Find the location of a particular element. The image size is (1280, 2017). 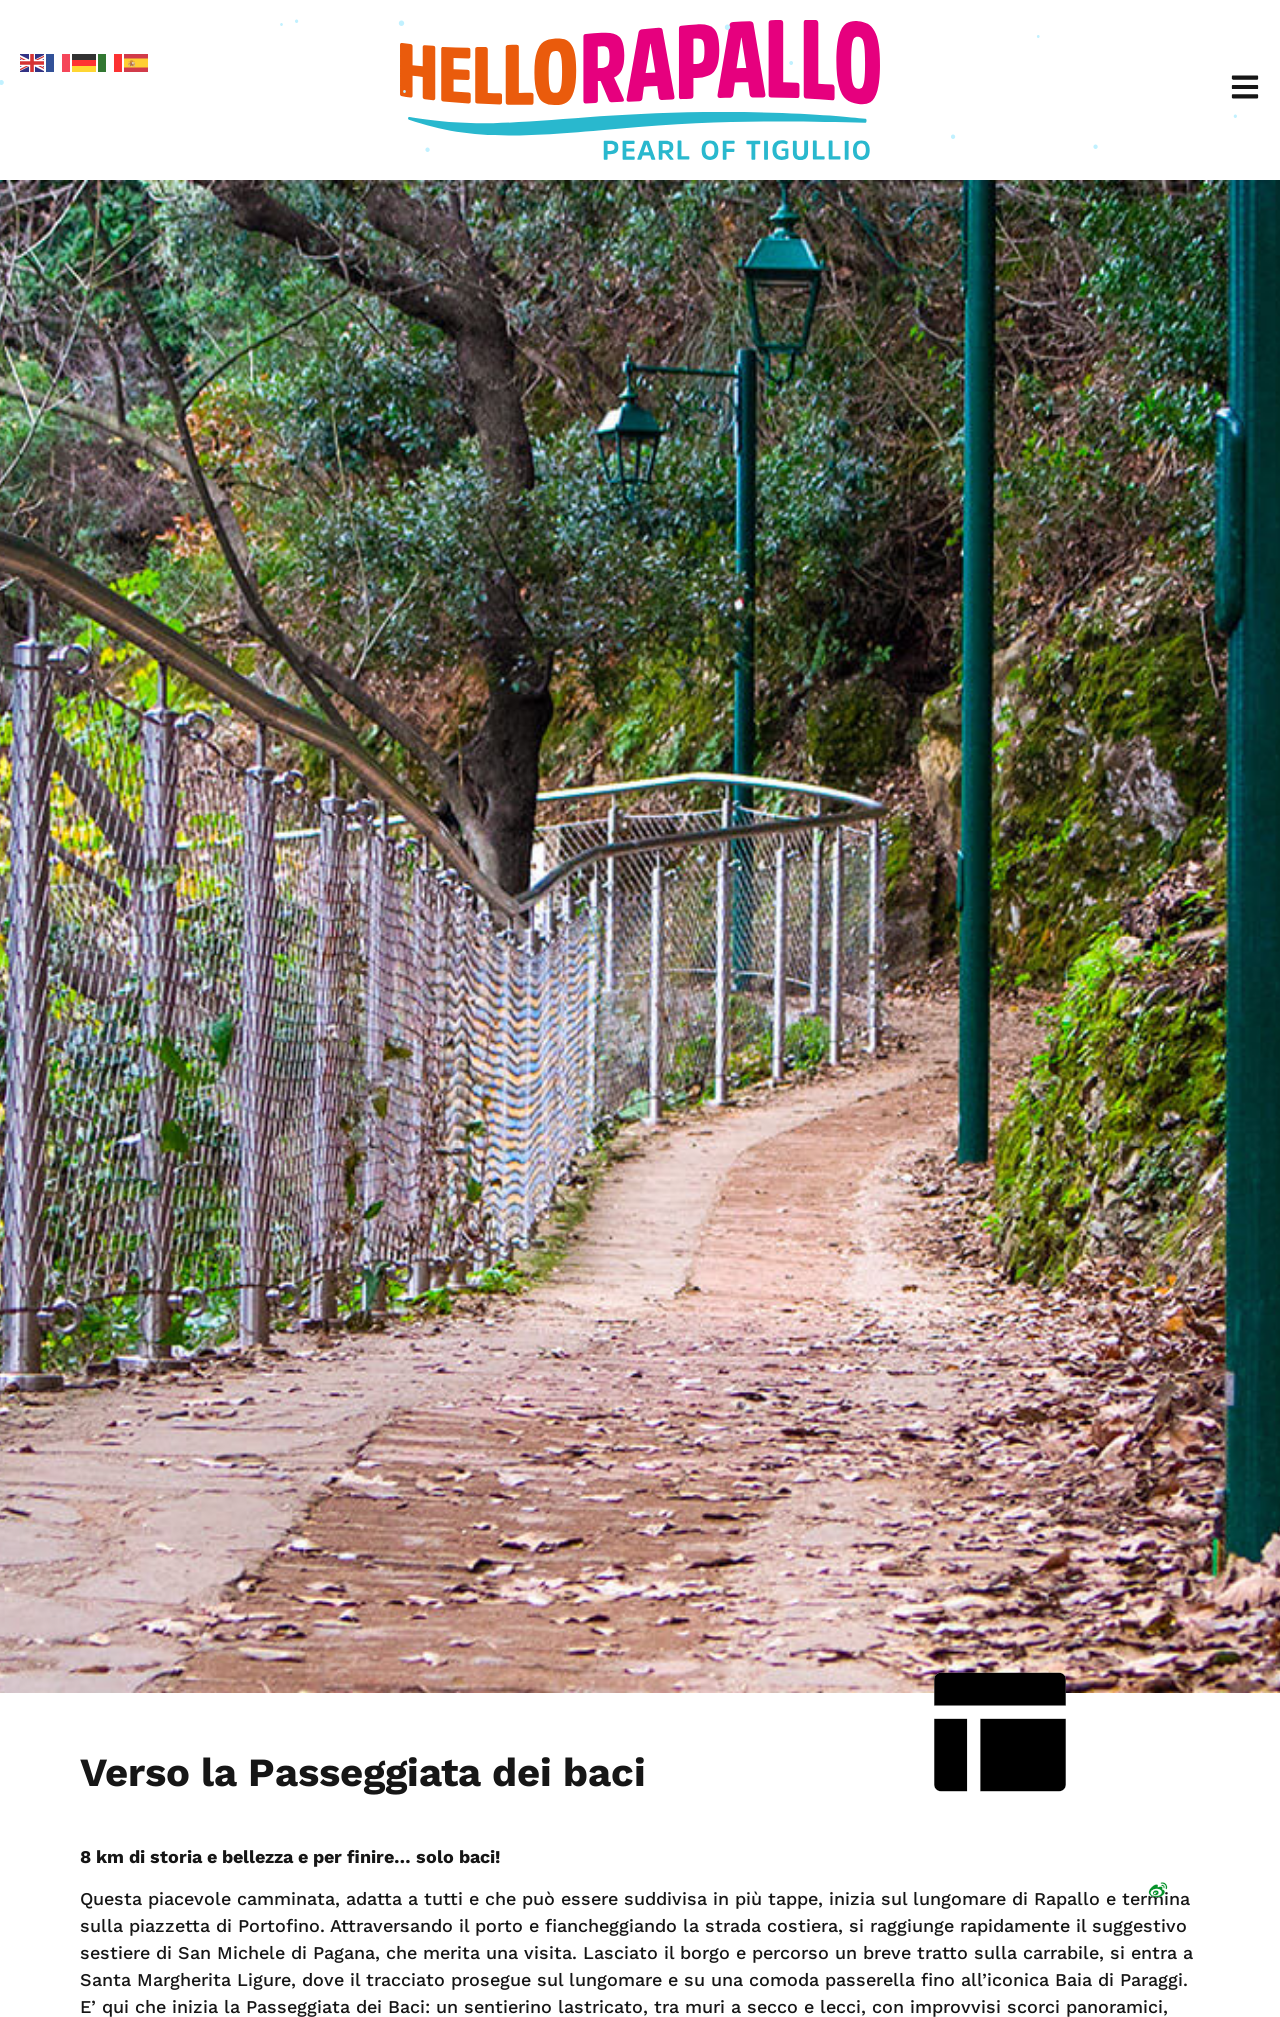

open Weibo app is located at coordinates (1158, 1890).